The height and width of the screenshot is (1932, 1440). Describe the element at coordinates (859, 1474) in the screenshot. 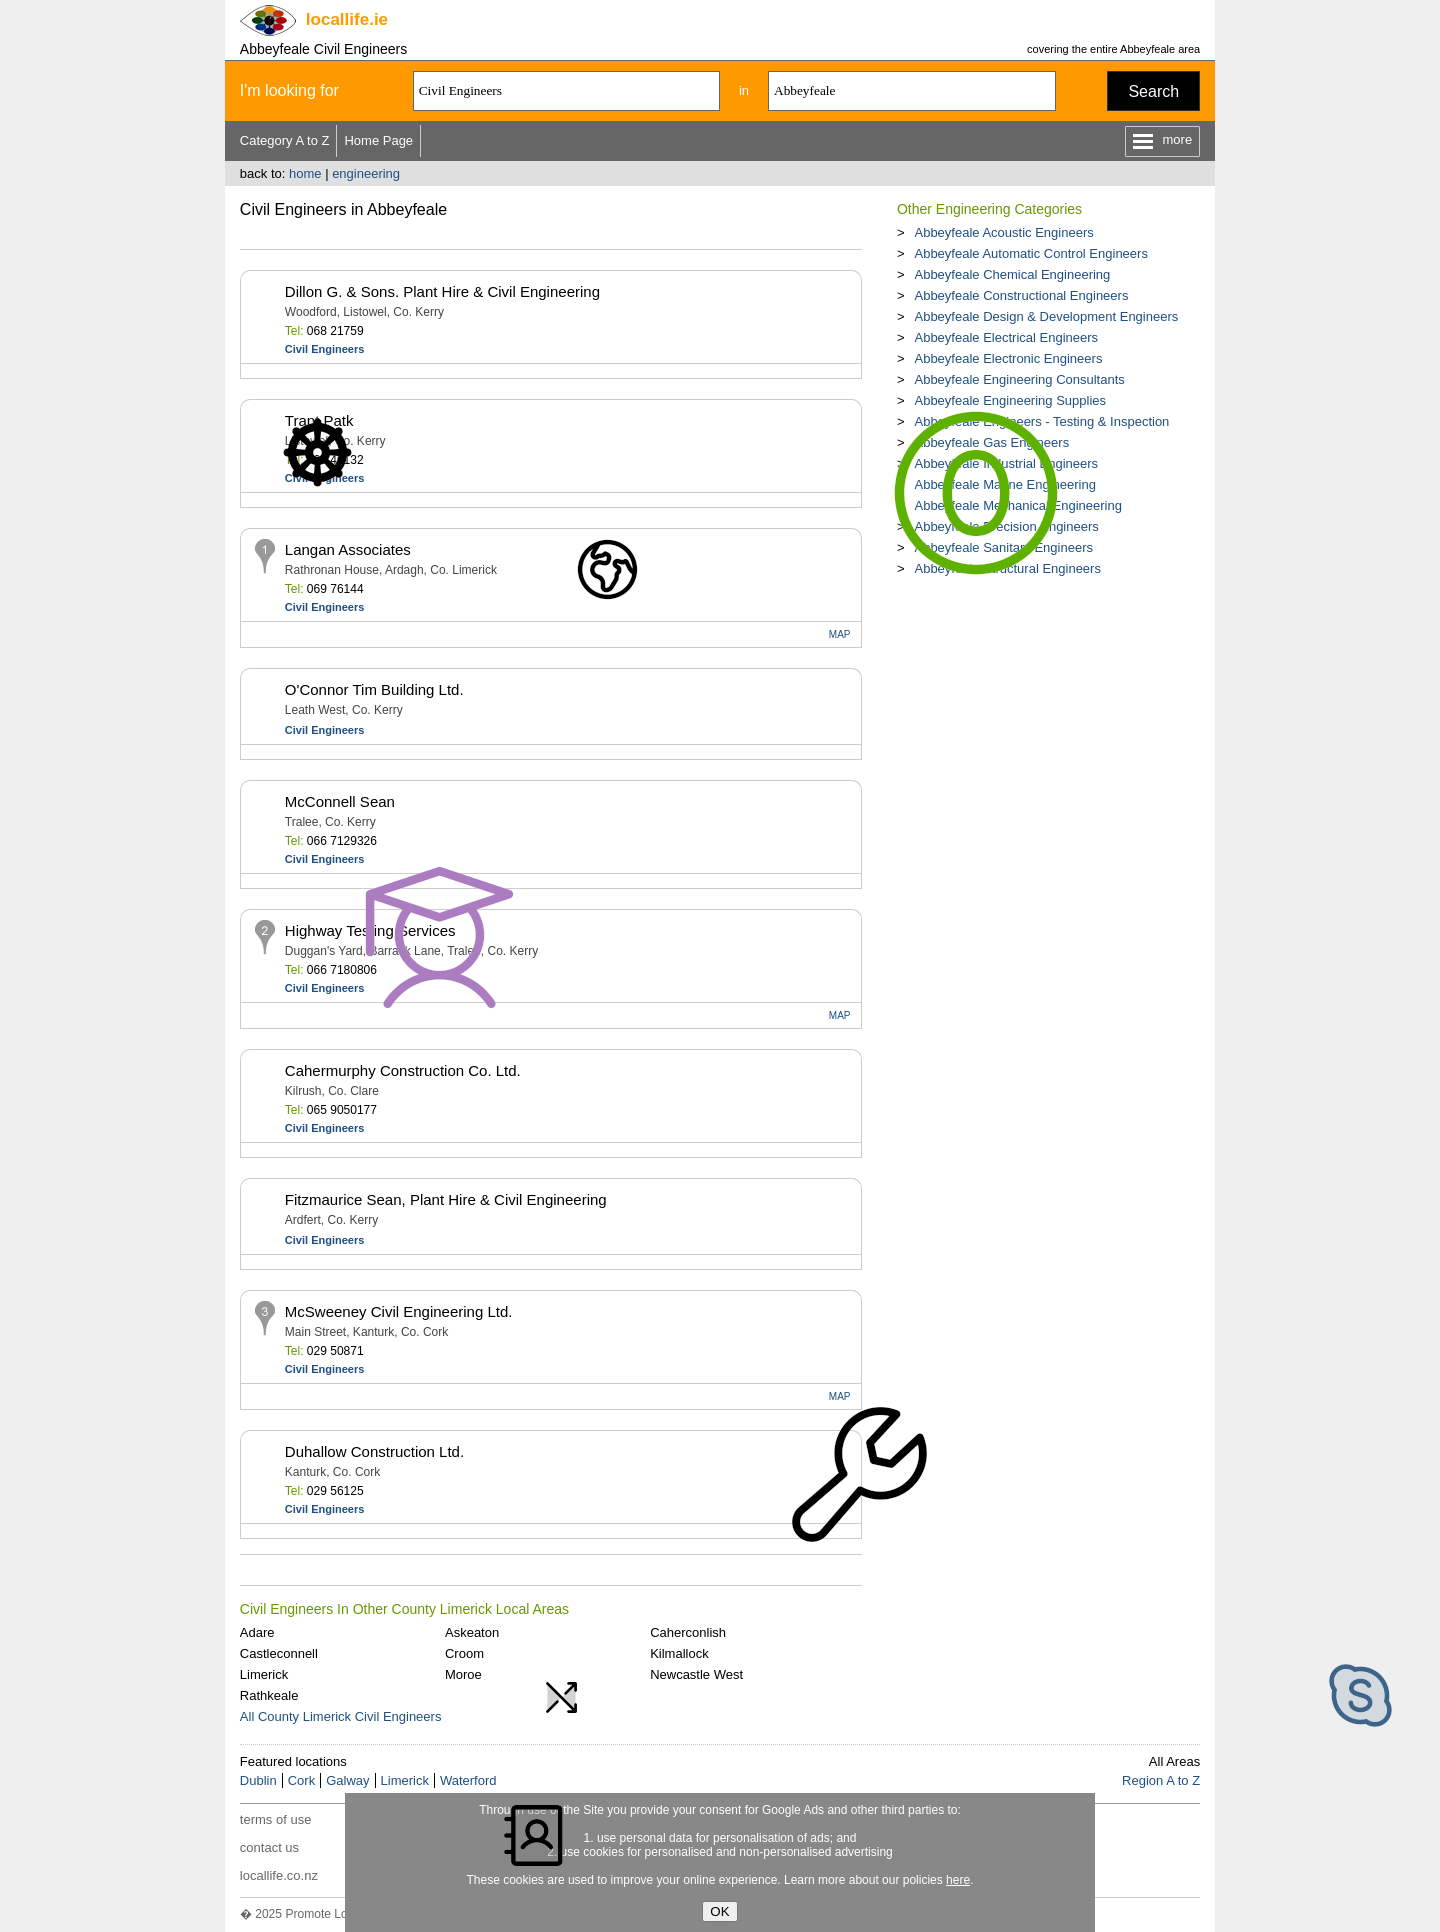

I see `access settings or preferences` at that location.